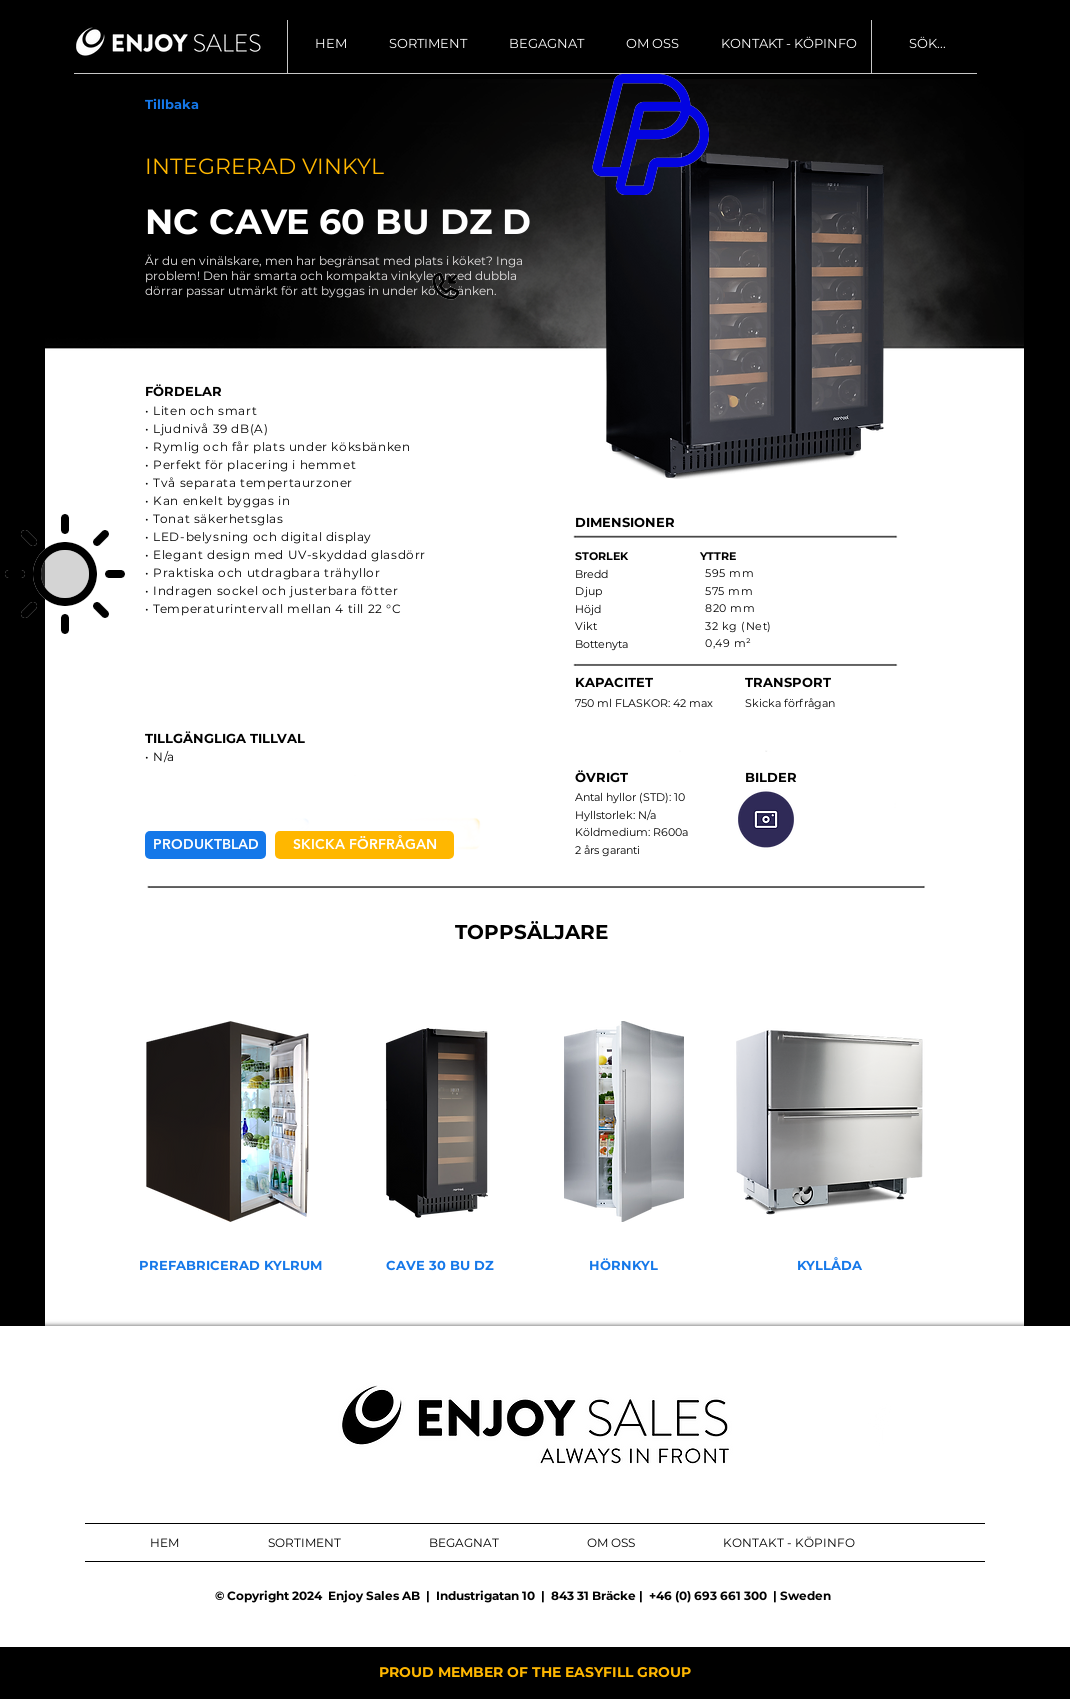  I want to click on toggle light mode or theme, so click(65, 574).